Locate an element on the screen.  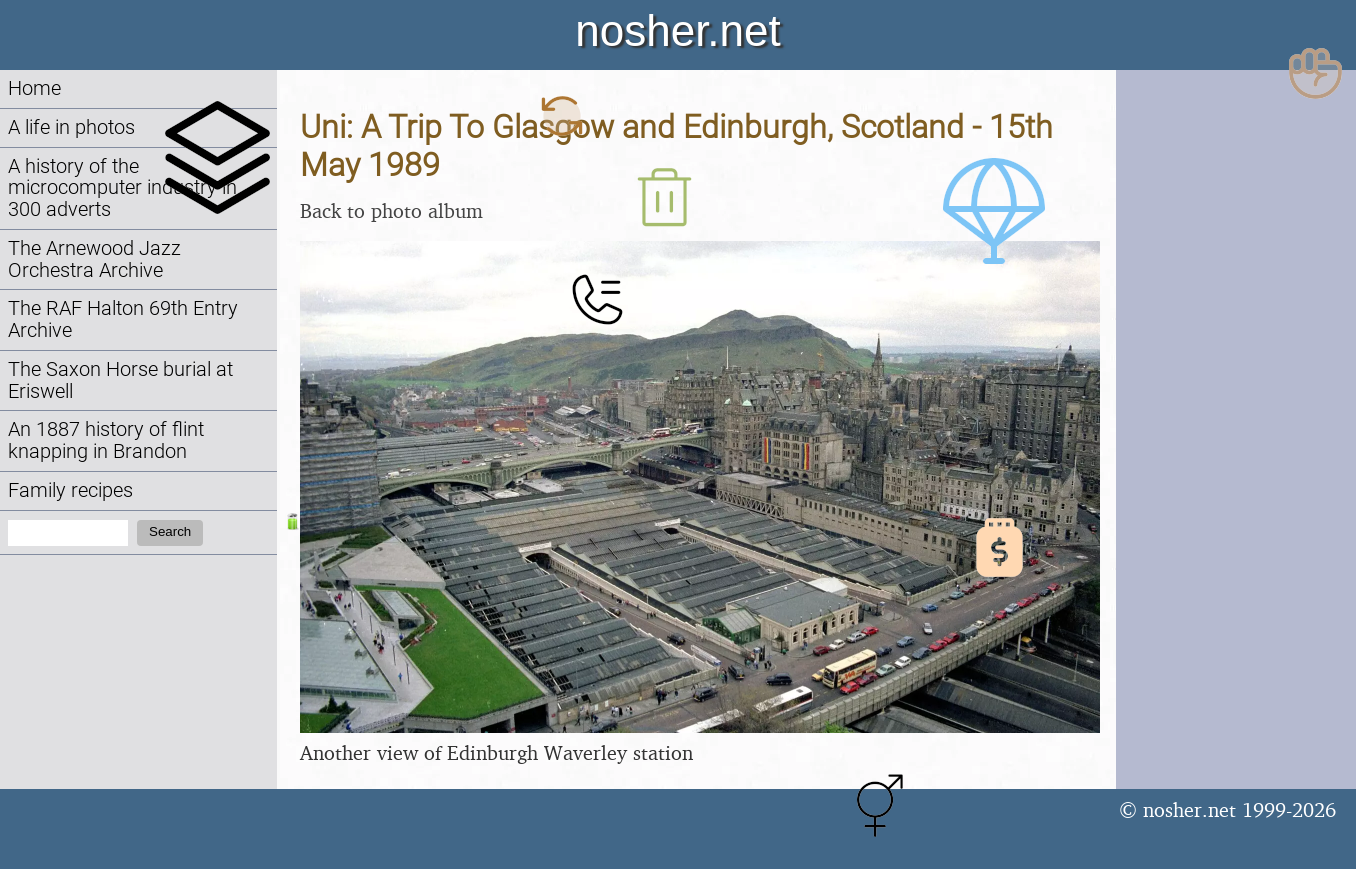
select intersex gender identity option is located at coordinates (877, 804).